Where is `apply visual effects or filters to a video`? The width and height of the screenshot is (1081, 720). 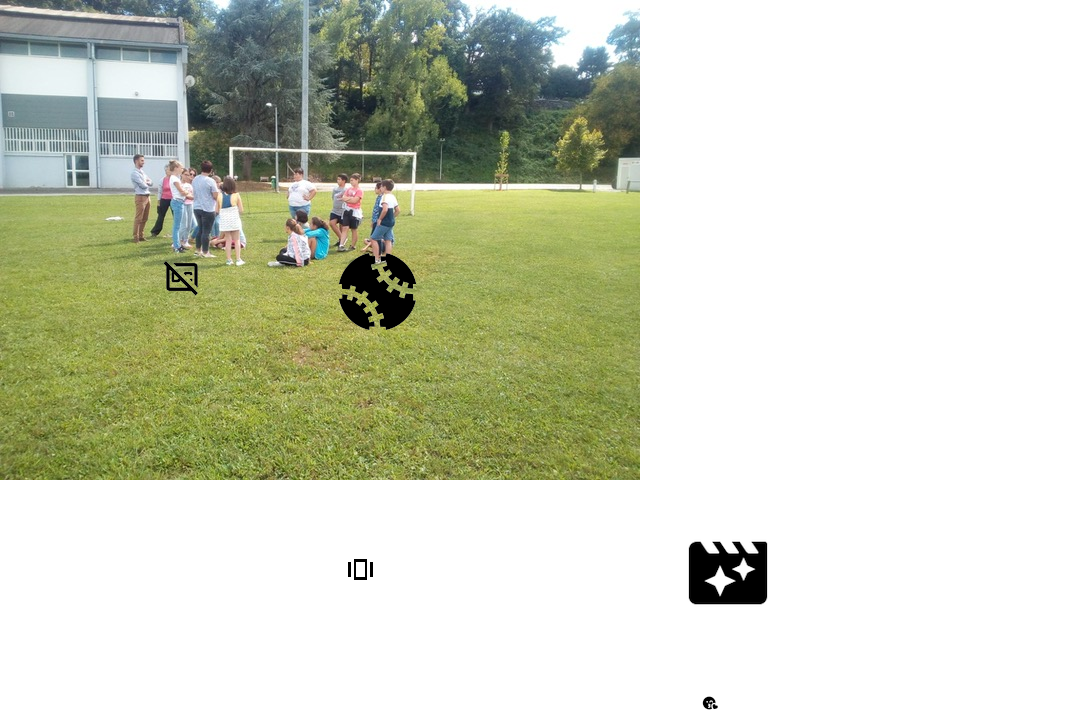
apply visual effects or filters to a video is located at coordinates (728, 573).